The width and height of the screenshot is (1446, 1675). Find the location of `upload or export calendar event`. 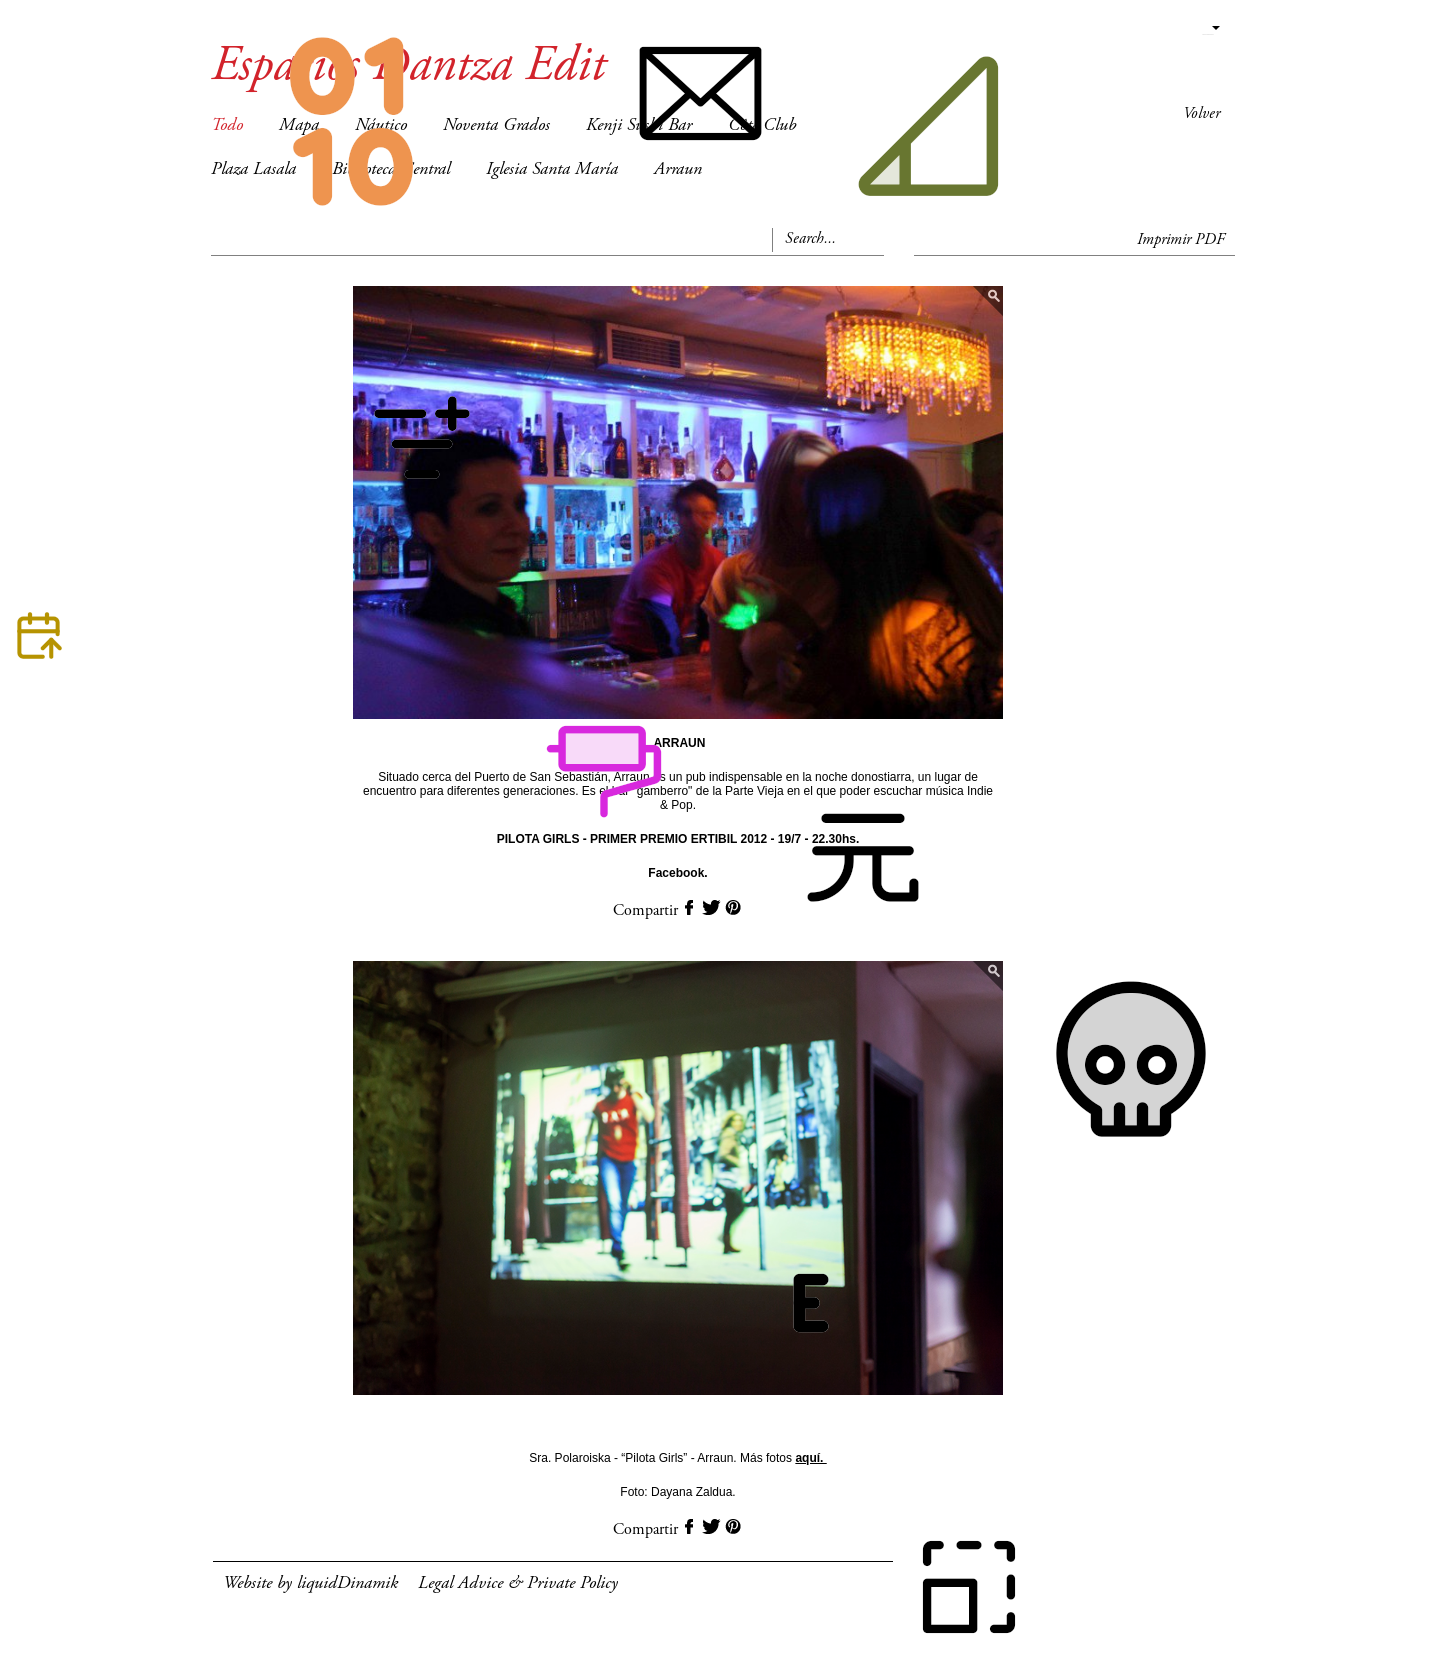

upload or export calendar event is located at coordinates (38, 635).